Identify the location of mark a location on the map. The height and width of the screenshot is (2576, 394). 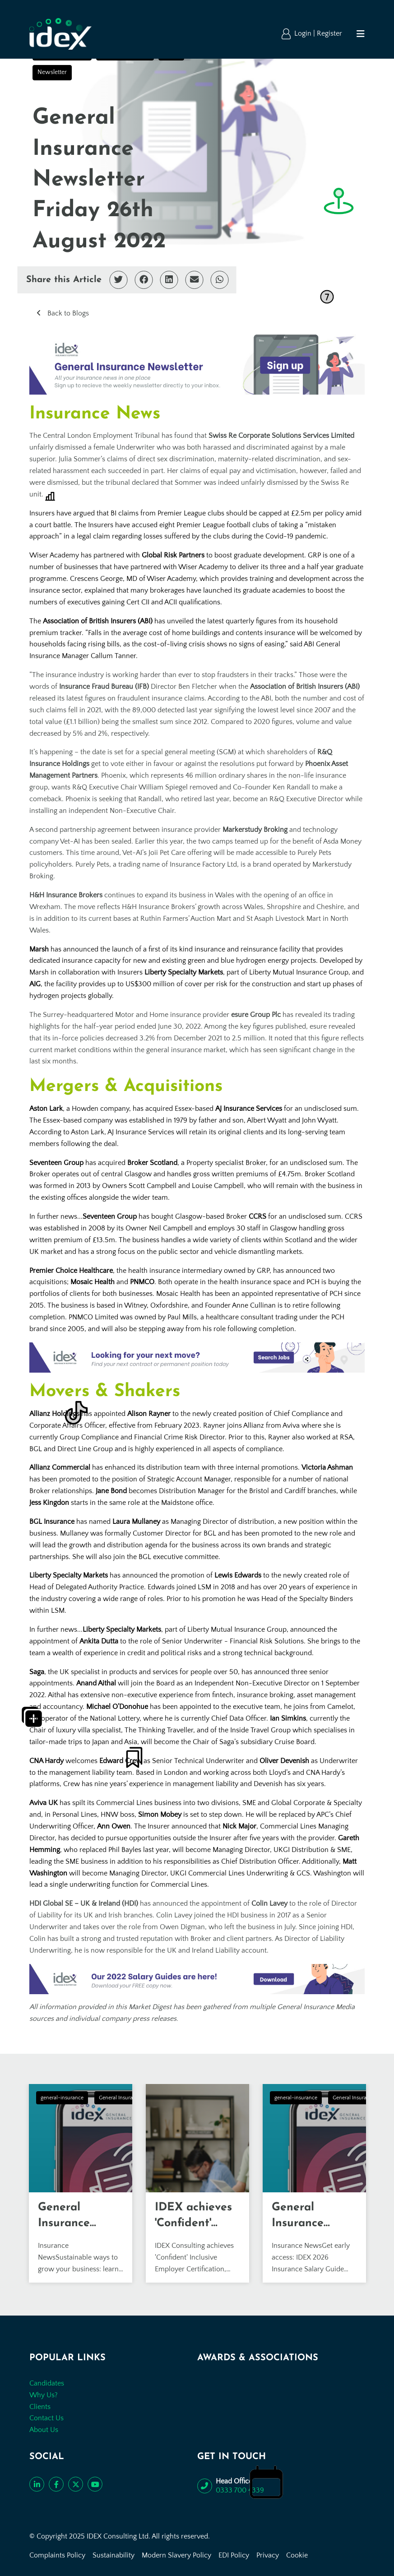
(338, 201).